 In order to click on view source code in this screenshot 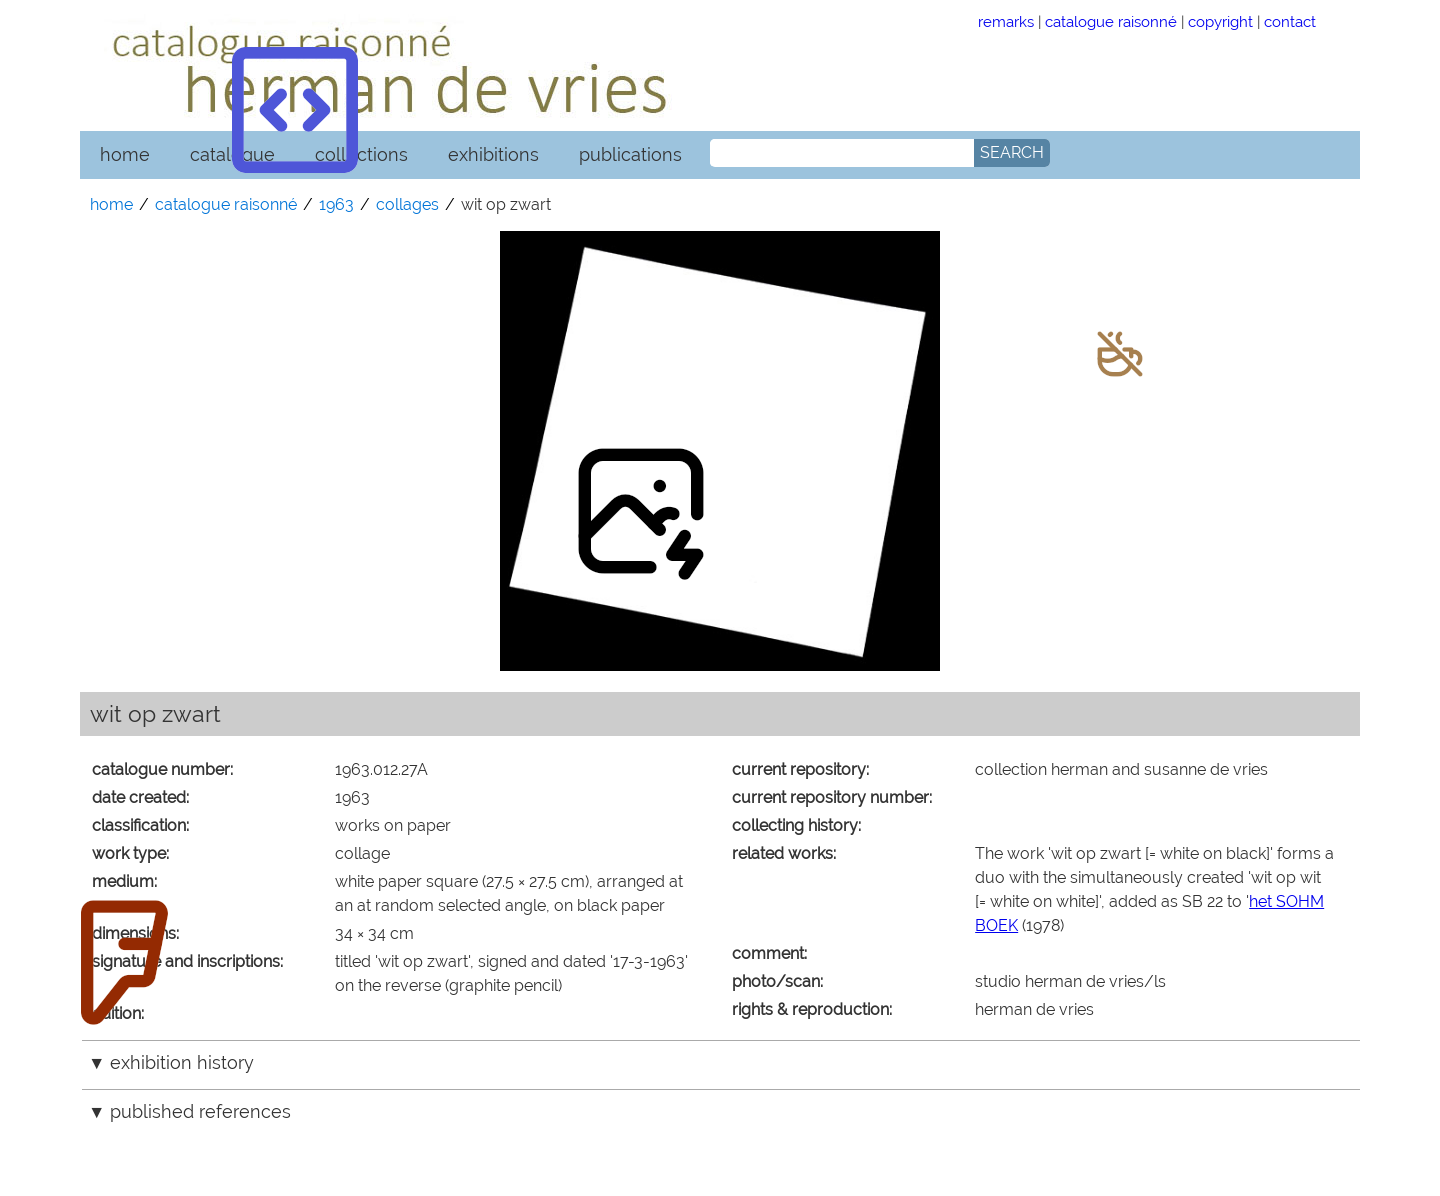, I will do `click(295, 110)`.